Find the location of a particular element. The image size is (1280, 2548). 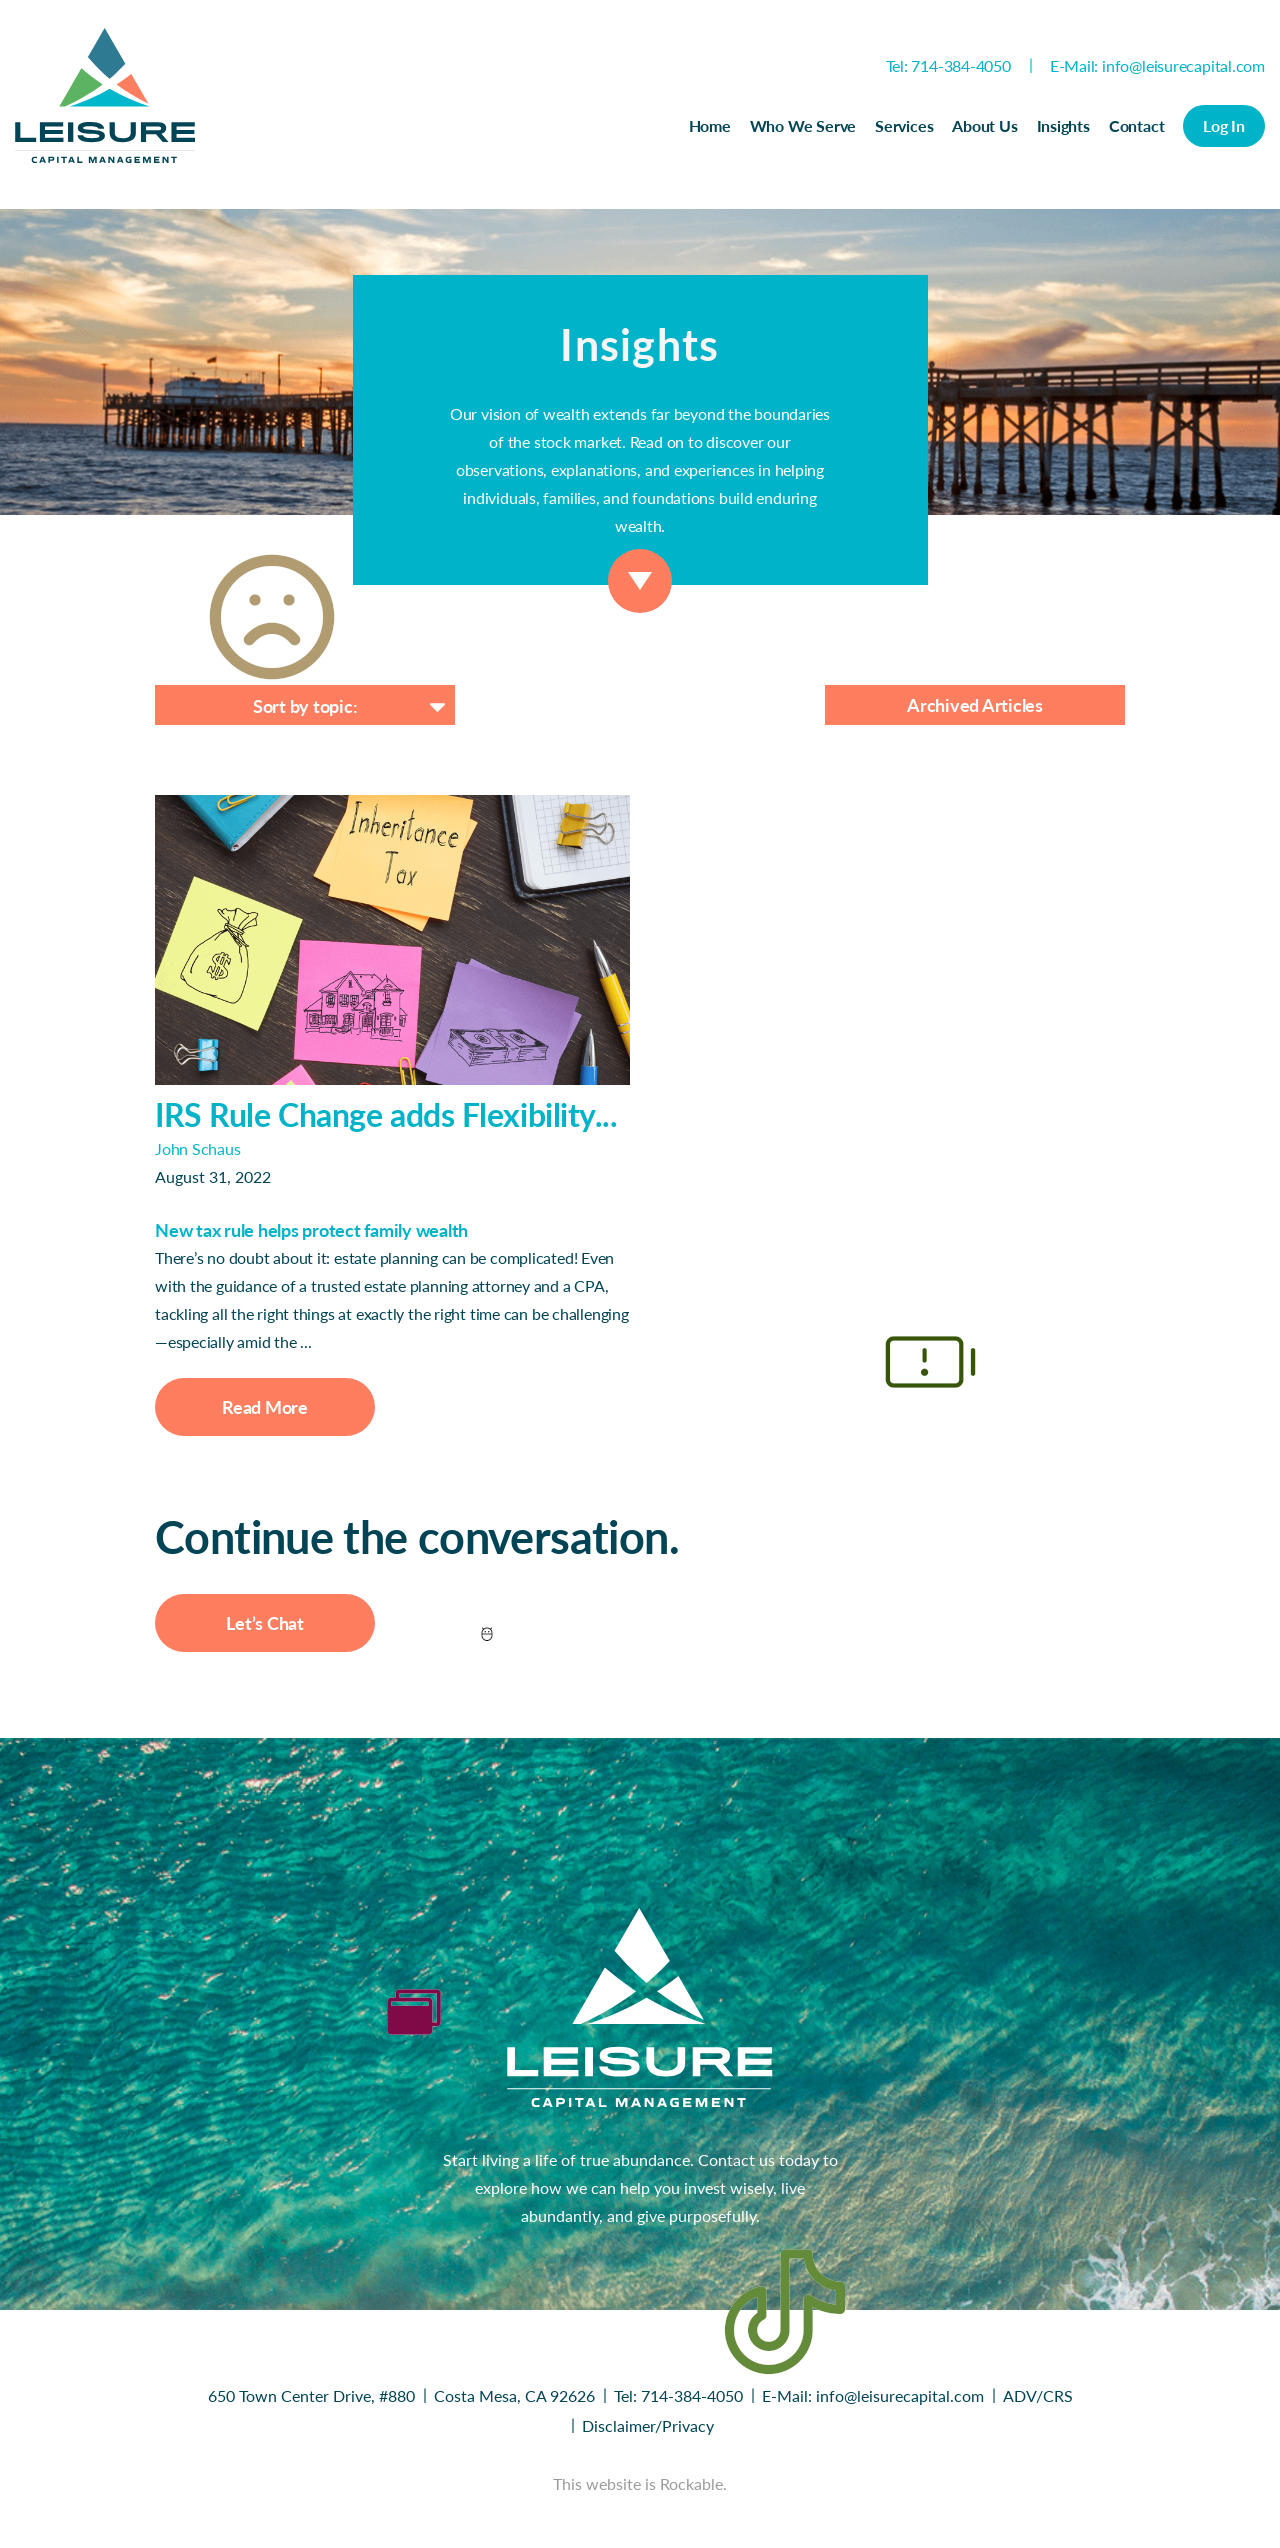

submit negative feedback or rating is located at coordinates (272, 617).